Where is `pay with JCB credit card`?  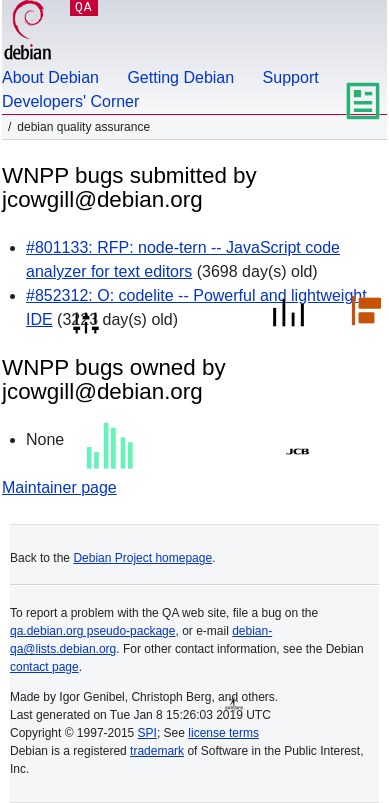 pay with JCB credit card is located at coordinates (297, 451).